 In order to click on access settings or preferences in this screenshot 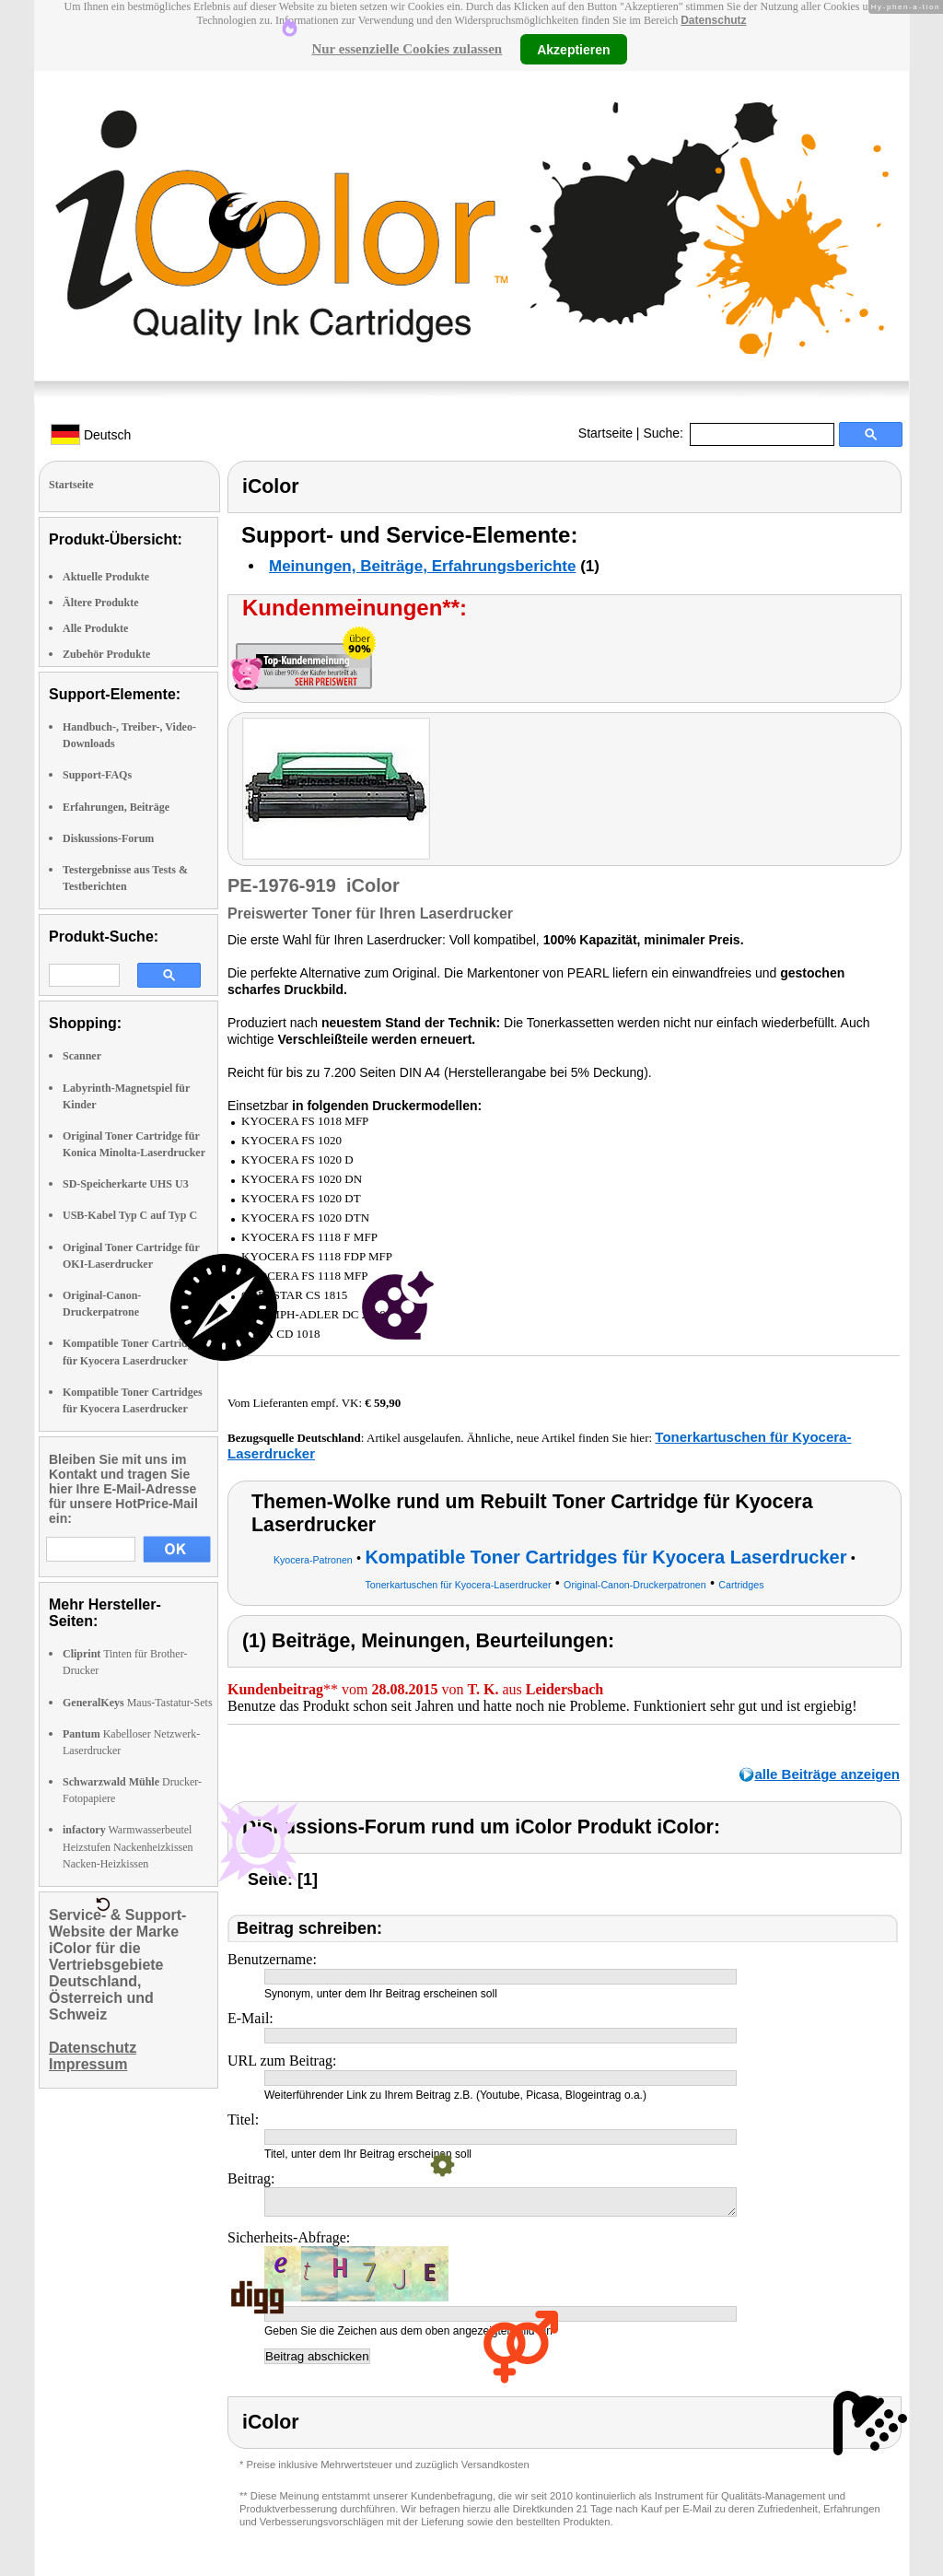, I will do `click(442, 2164)`.